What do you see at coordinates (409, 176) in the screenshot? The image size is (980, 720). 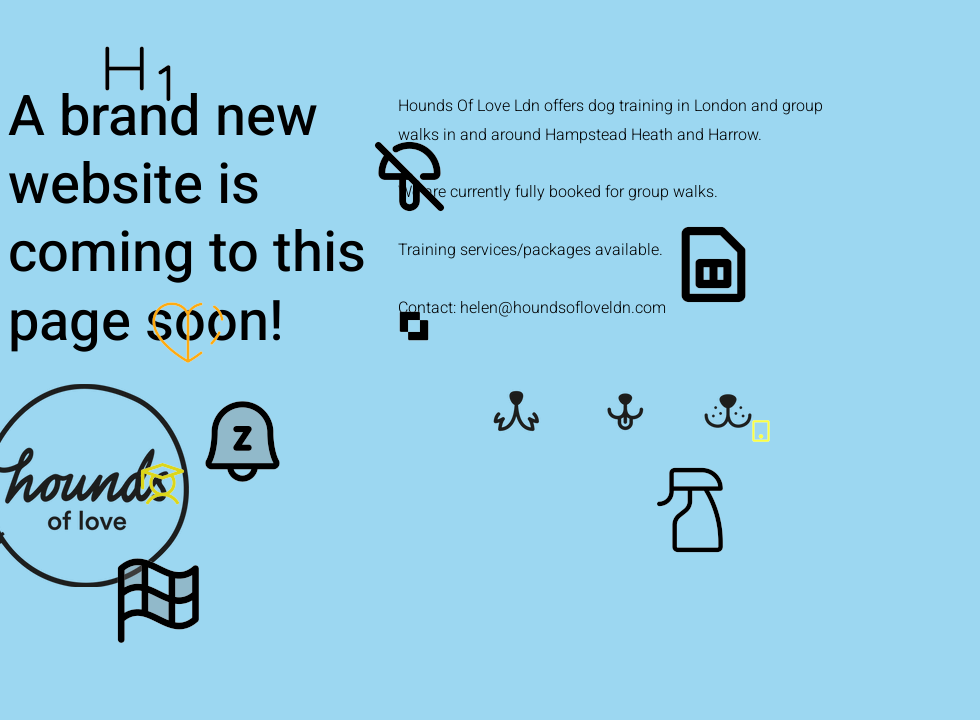 I see `indicates mushroom-free or no mushrooms` at bounding box center [409, 176].